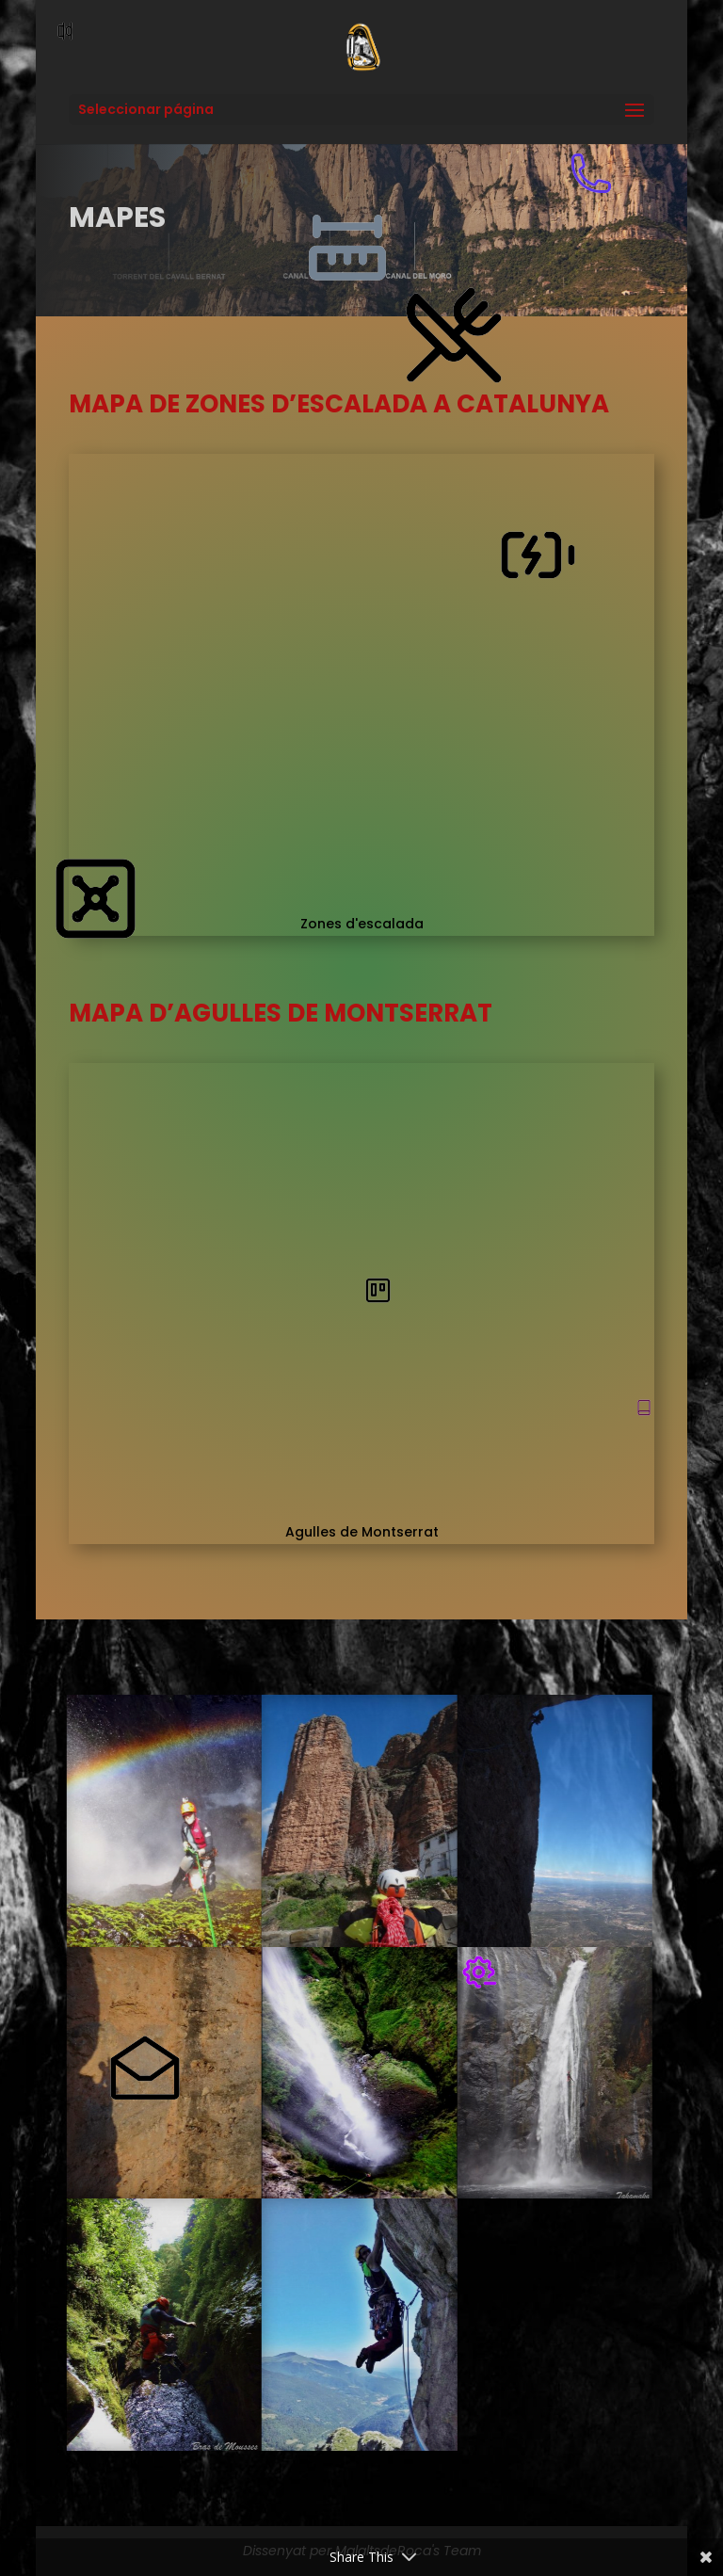 This screenshot has width=723, height=2576. I want to click on make a phone call, so click(591, 173).